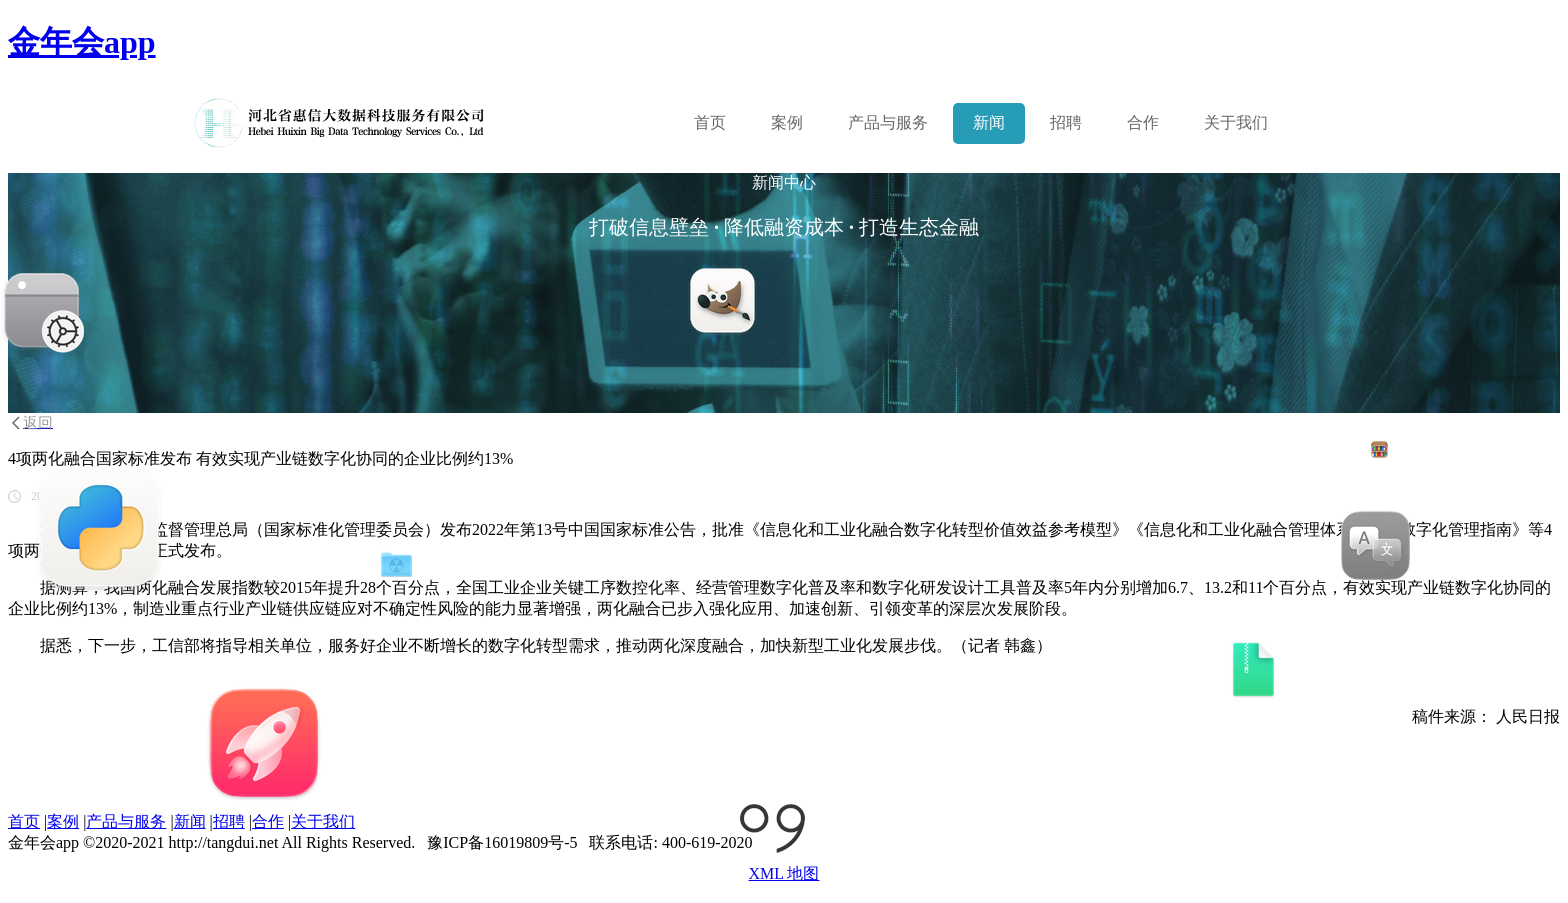 The width and height of the screenshot is (1568, 903). Describe the element at coordinates (264, 743) in the screenshot. I see `launch the games app` at that location.